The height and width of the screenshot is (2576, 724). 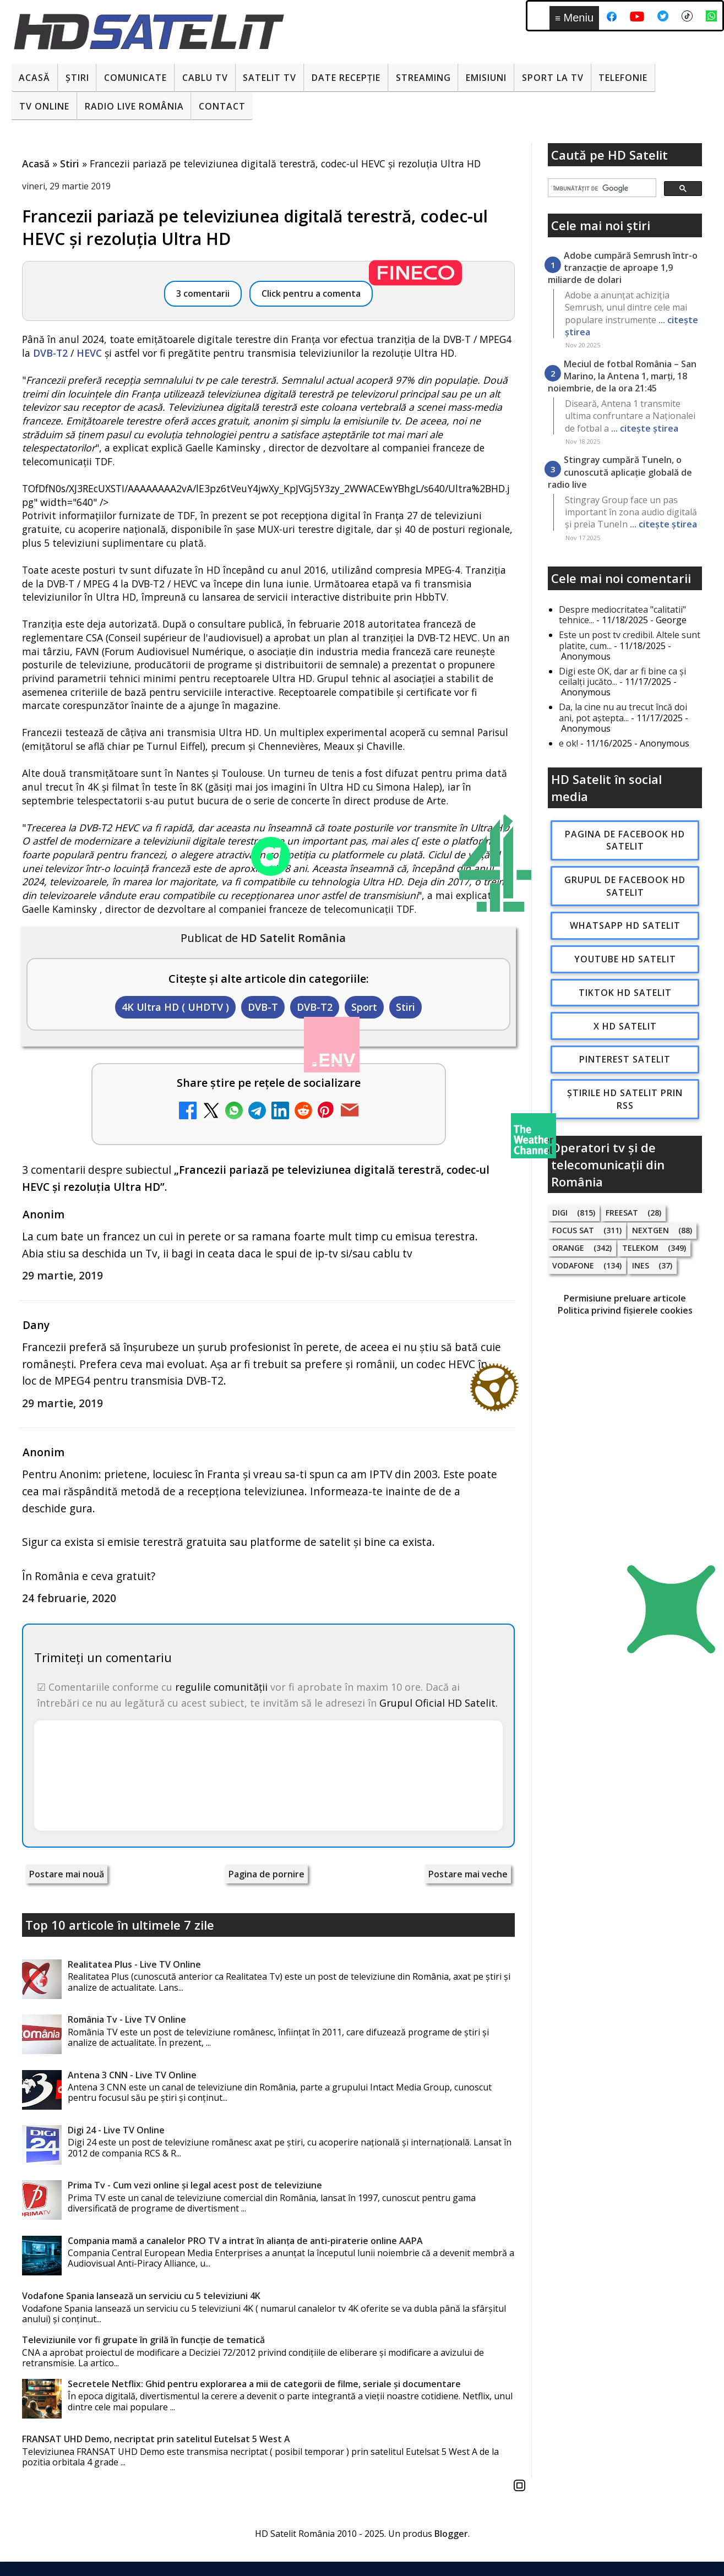 I want to click on dotenv environment configuration tool logo, so click(x=331, y=1044).